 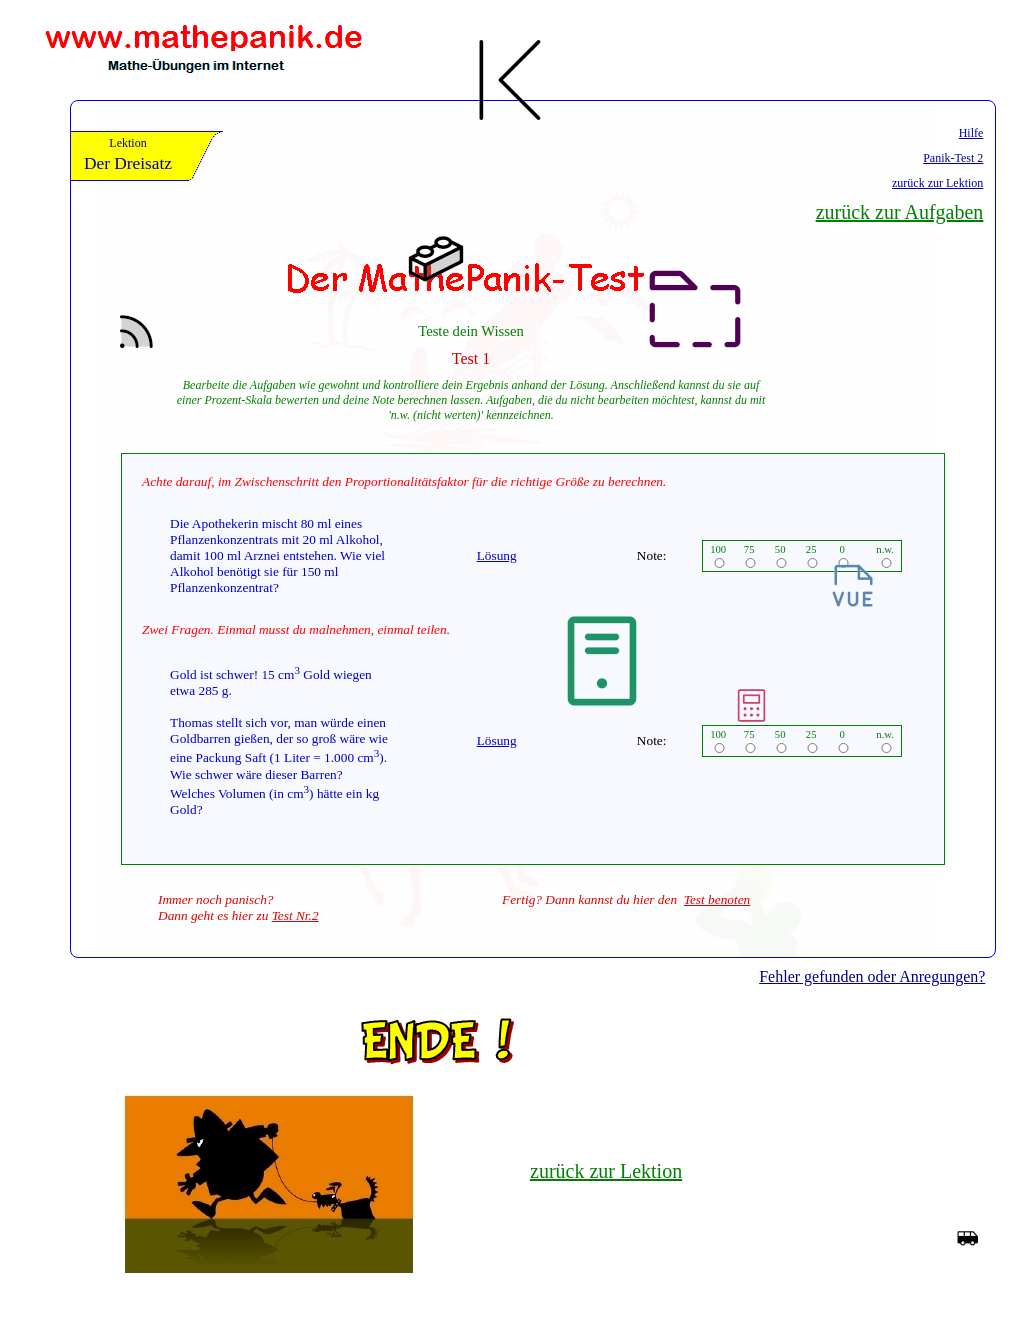 I want to click on subscribe to RSS feed, so click(x=134, y=334).